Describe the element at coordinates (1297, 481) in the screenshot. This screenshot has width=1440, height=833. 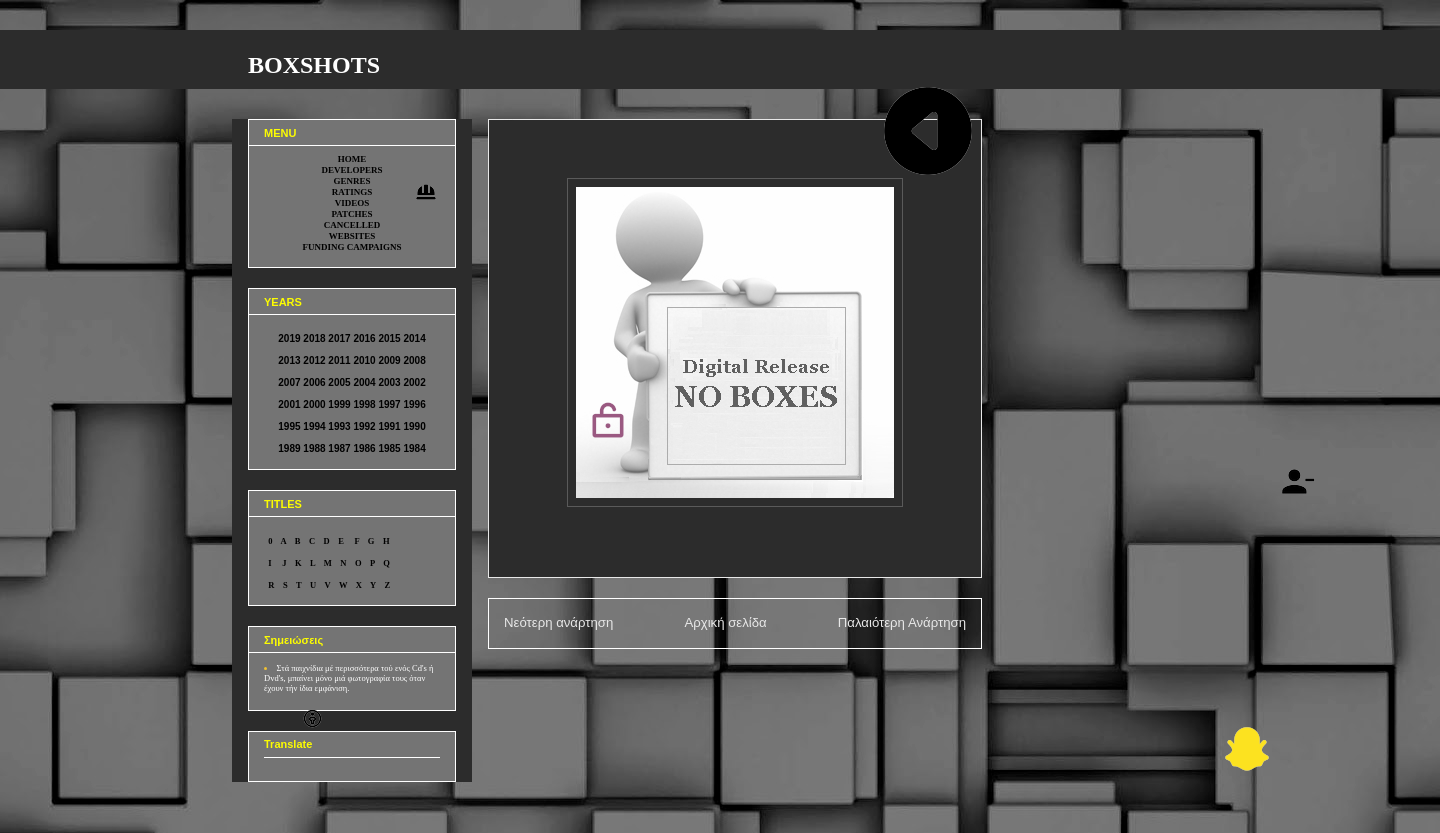
I see `remove a contact or friend` at that location.